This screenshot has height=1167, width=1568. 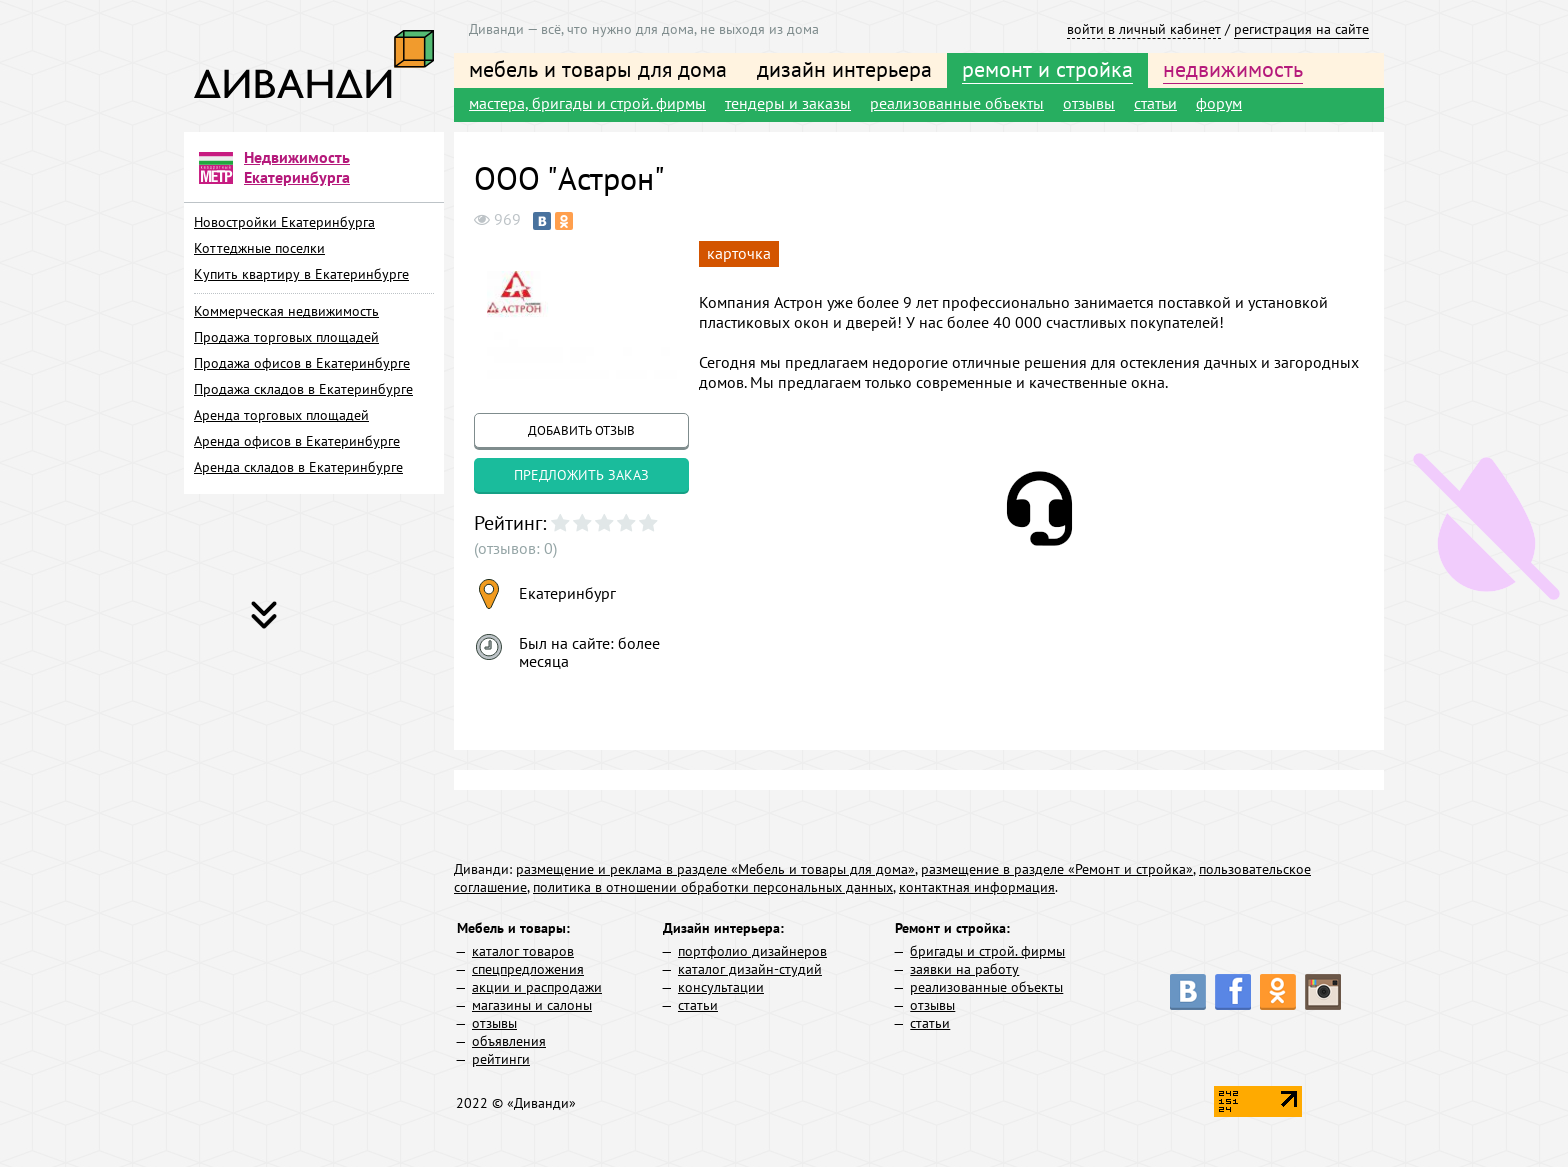 I want to click on disable water or liquid detection, so click(x=1486, y=526).